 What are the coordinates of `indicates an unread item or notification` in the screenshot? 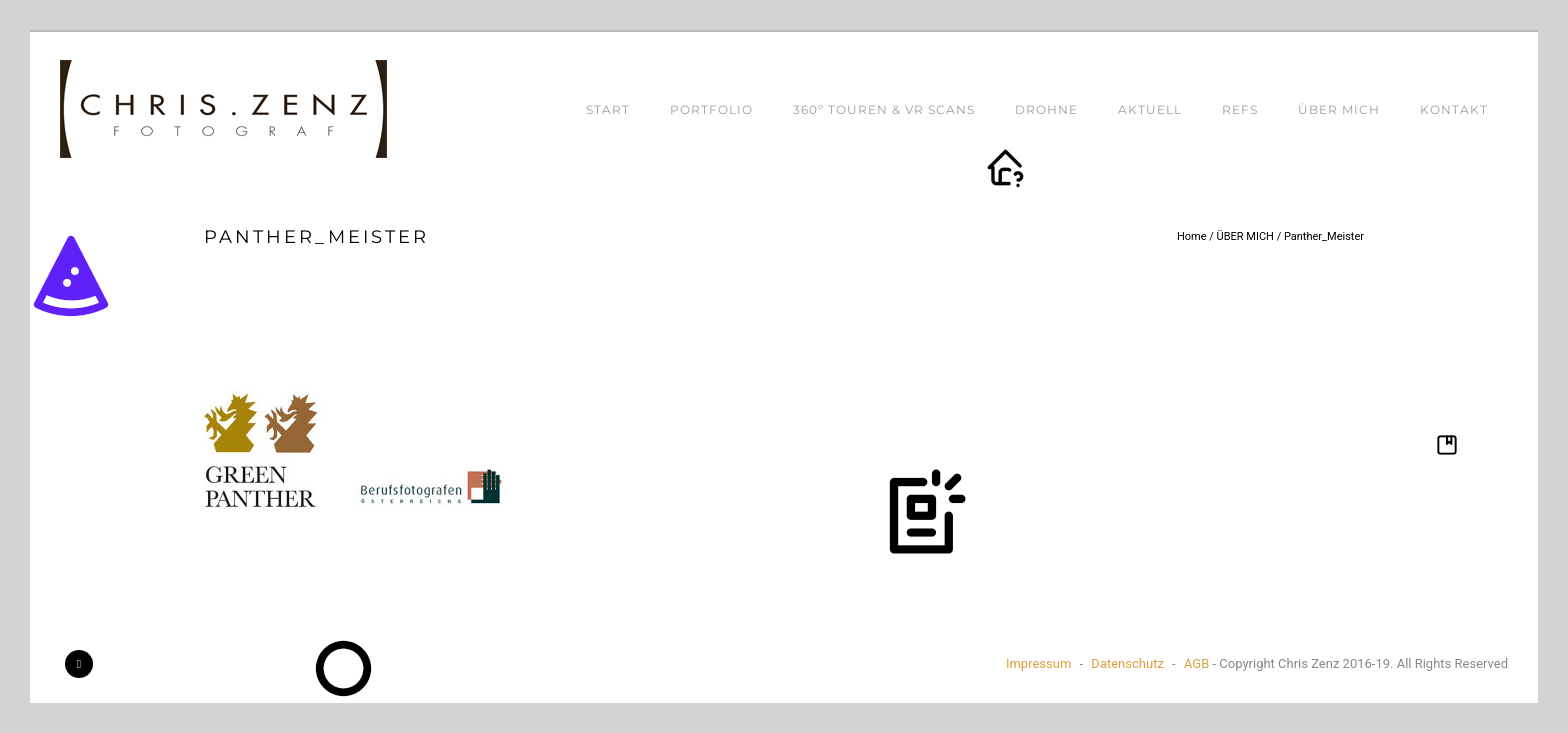 It's located at (343, 668).